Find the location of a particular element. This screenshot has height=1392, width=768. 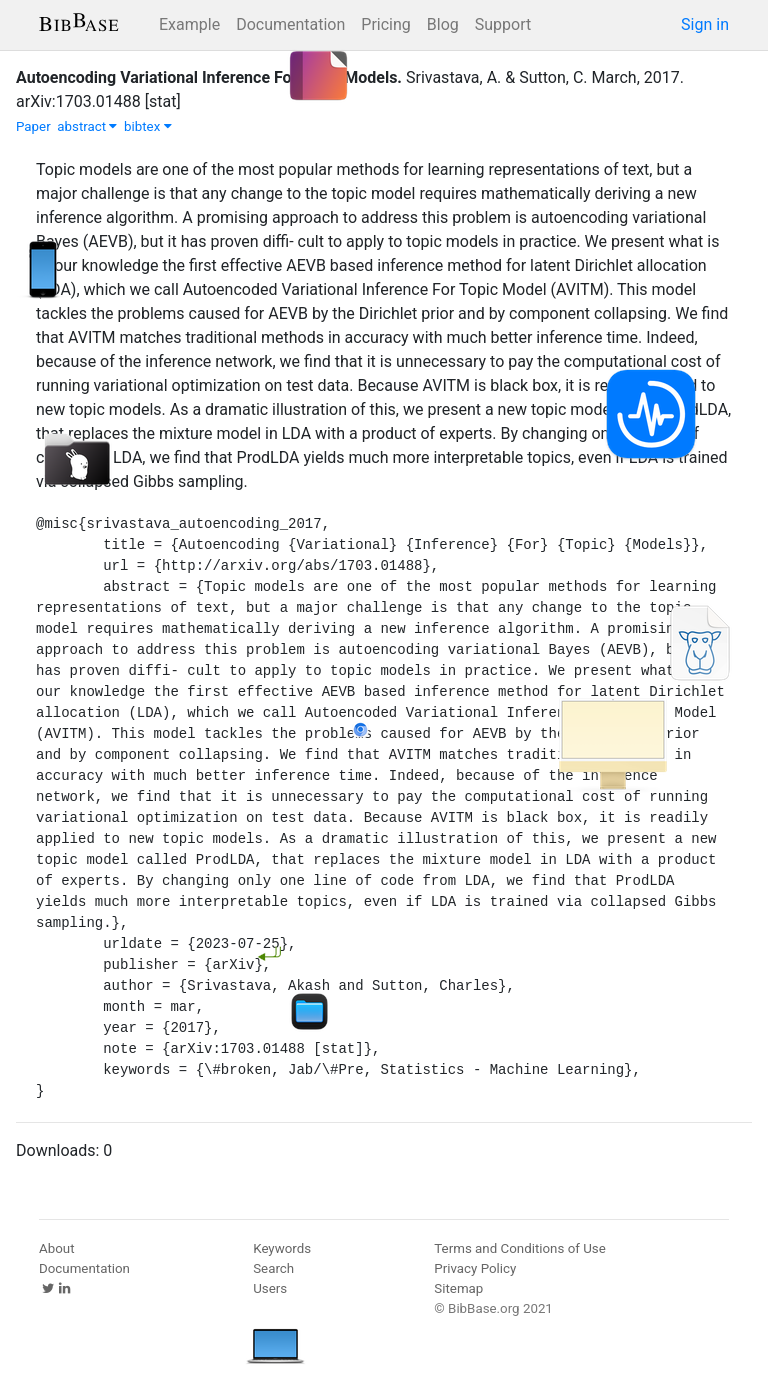

change desktop wallpaper settings is located at coordinates (318, 73).